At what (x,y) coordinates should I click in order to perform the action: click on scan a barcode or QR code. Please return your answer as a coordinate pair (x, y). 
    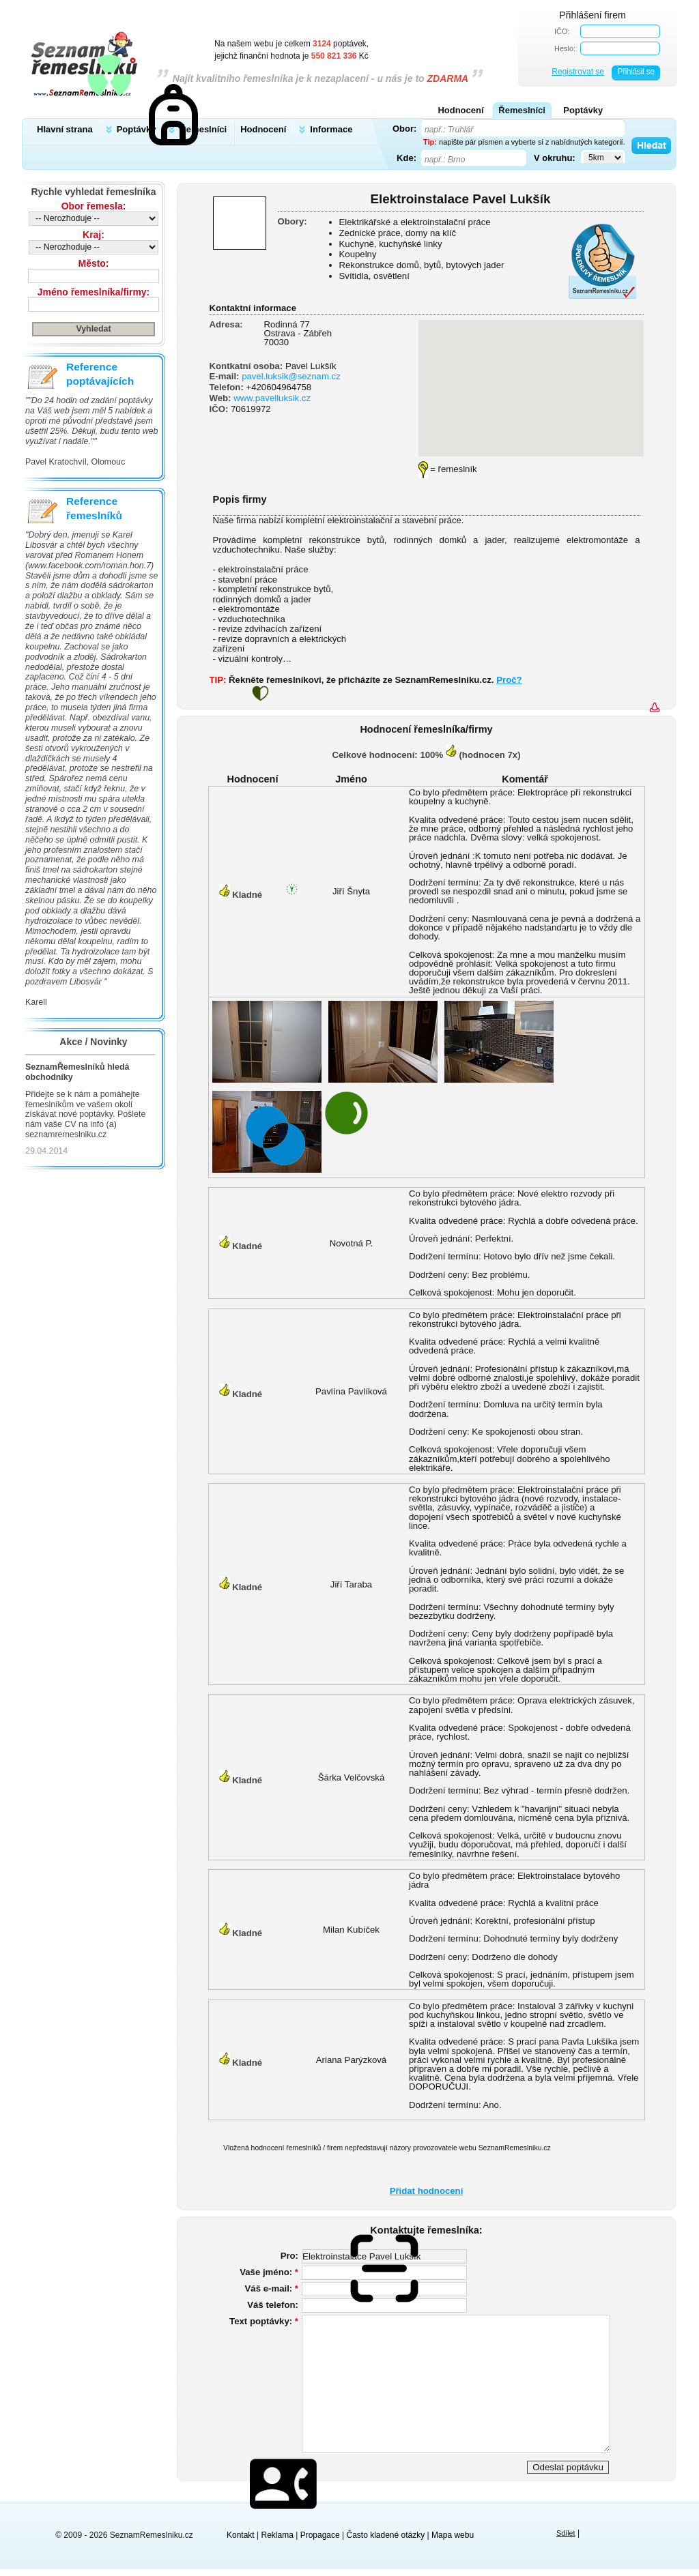
    Looking at the image, I should click on (384, 2268).